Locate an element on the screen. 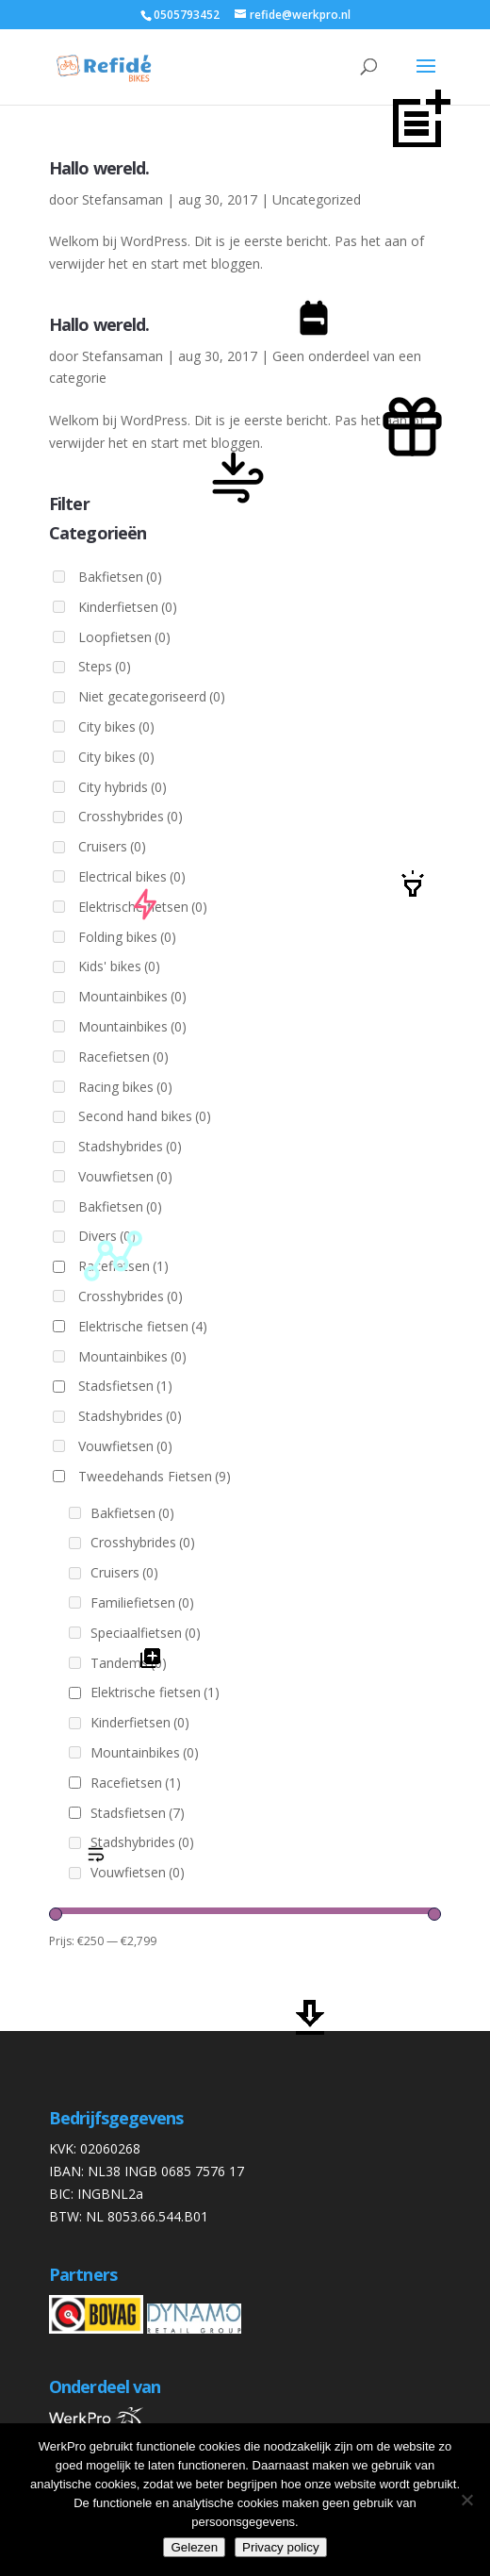  toggle flash on camera is located at coordinates (145, 904).